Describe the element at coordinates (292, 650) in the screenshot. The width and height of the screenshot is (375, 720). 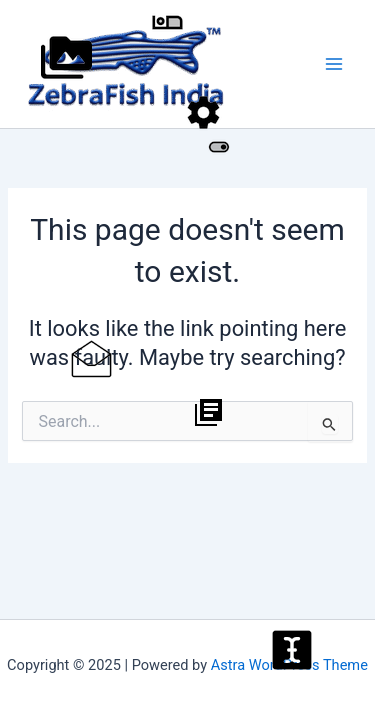
I see `text input field cursor indicator` at that location.